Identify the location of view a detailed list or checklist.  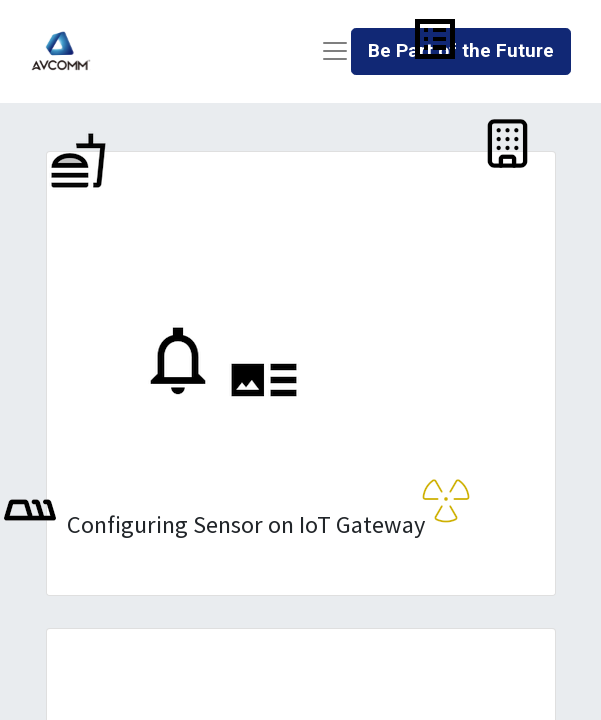
(435, 39).